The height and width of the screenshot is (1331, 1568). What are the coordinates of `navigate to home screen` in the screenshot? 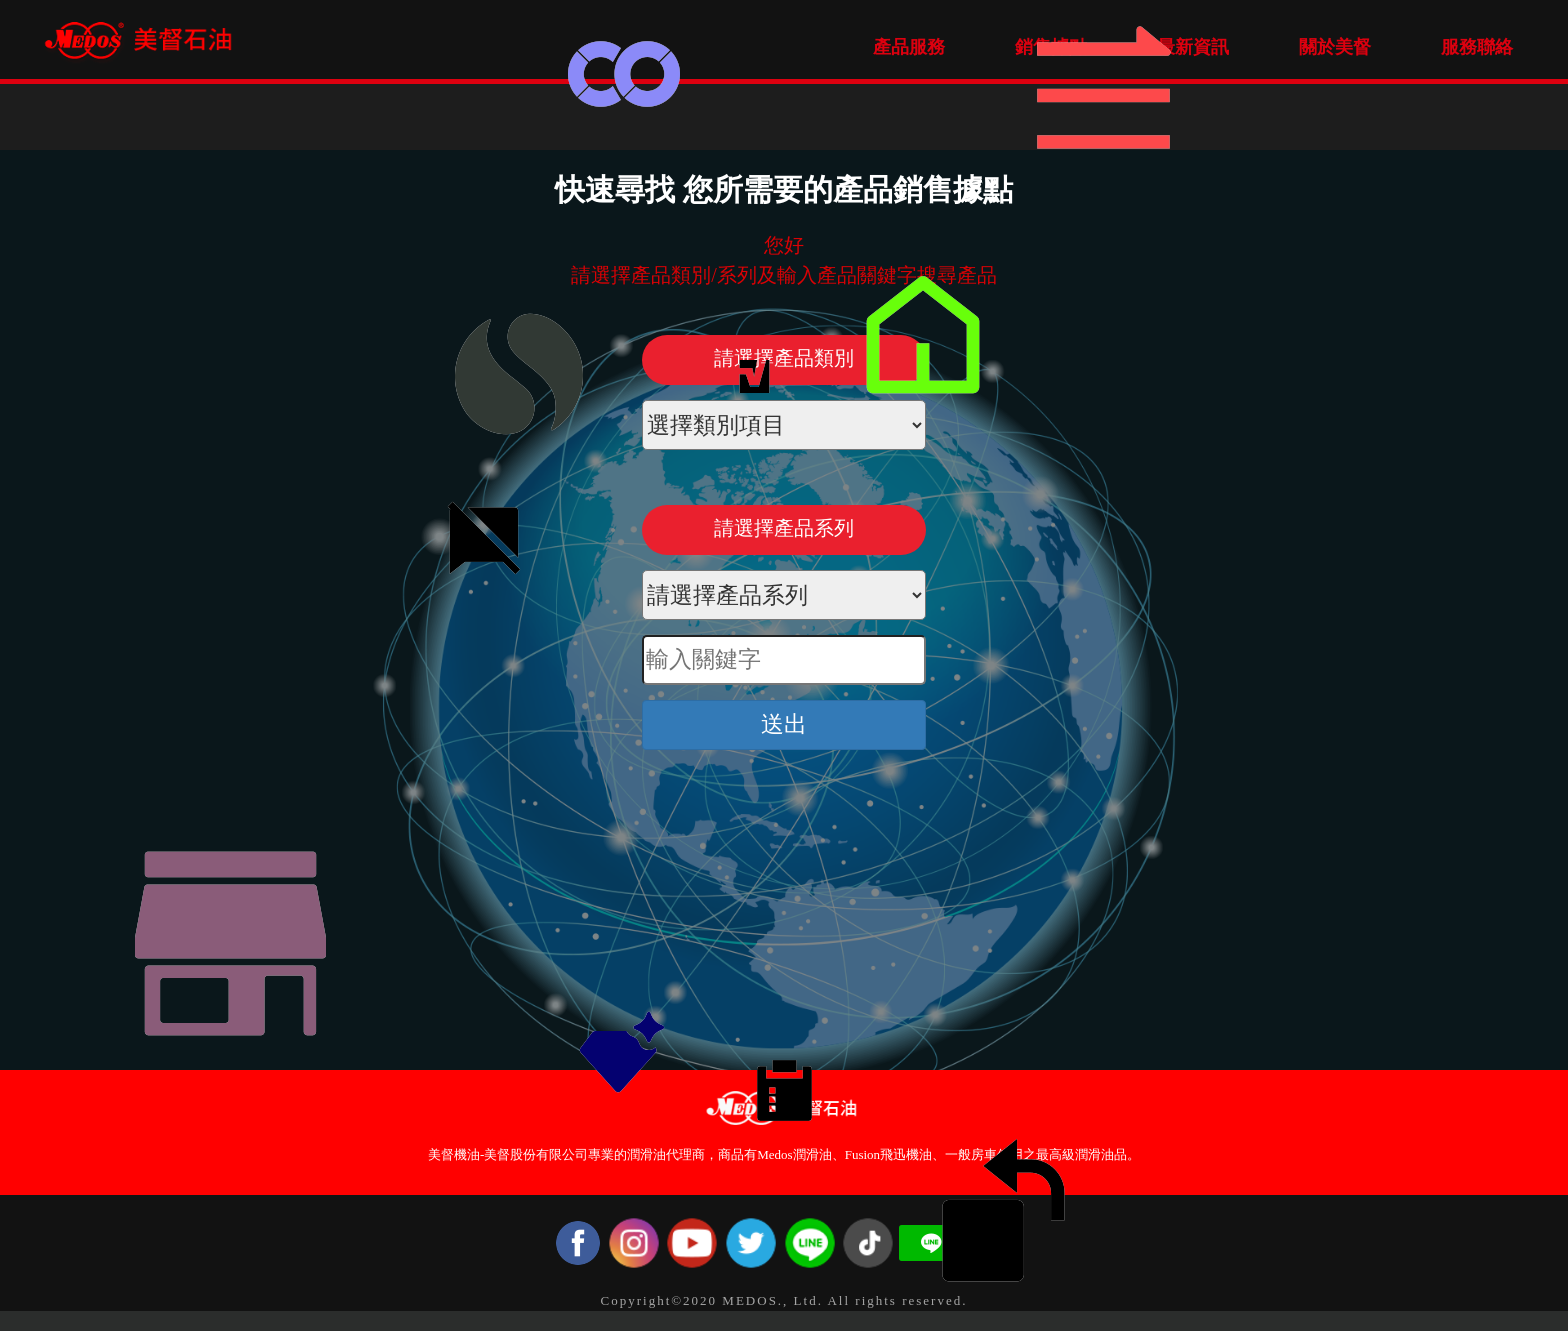 It's located at (923, 337).